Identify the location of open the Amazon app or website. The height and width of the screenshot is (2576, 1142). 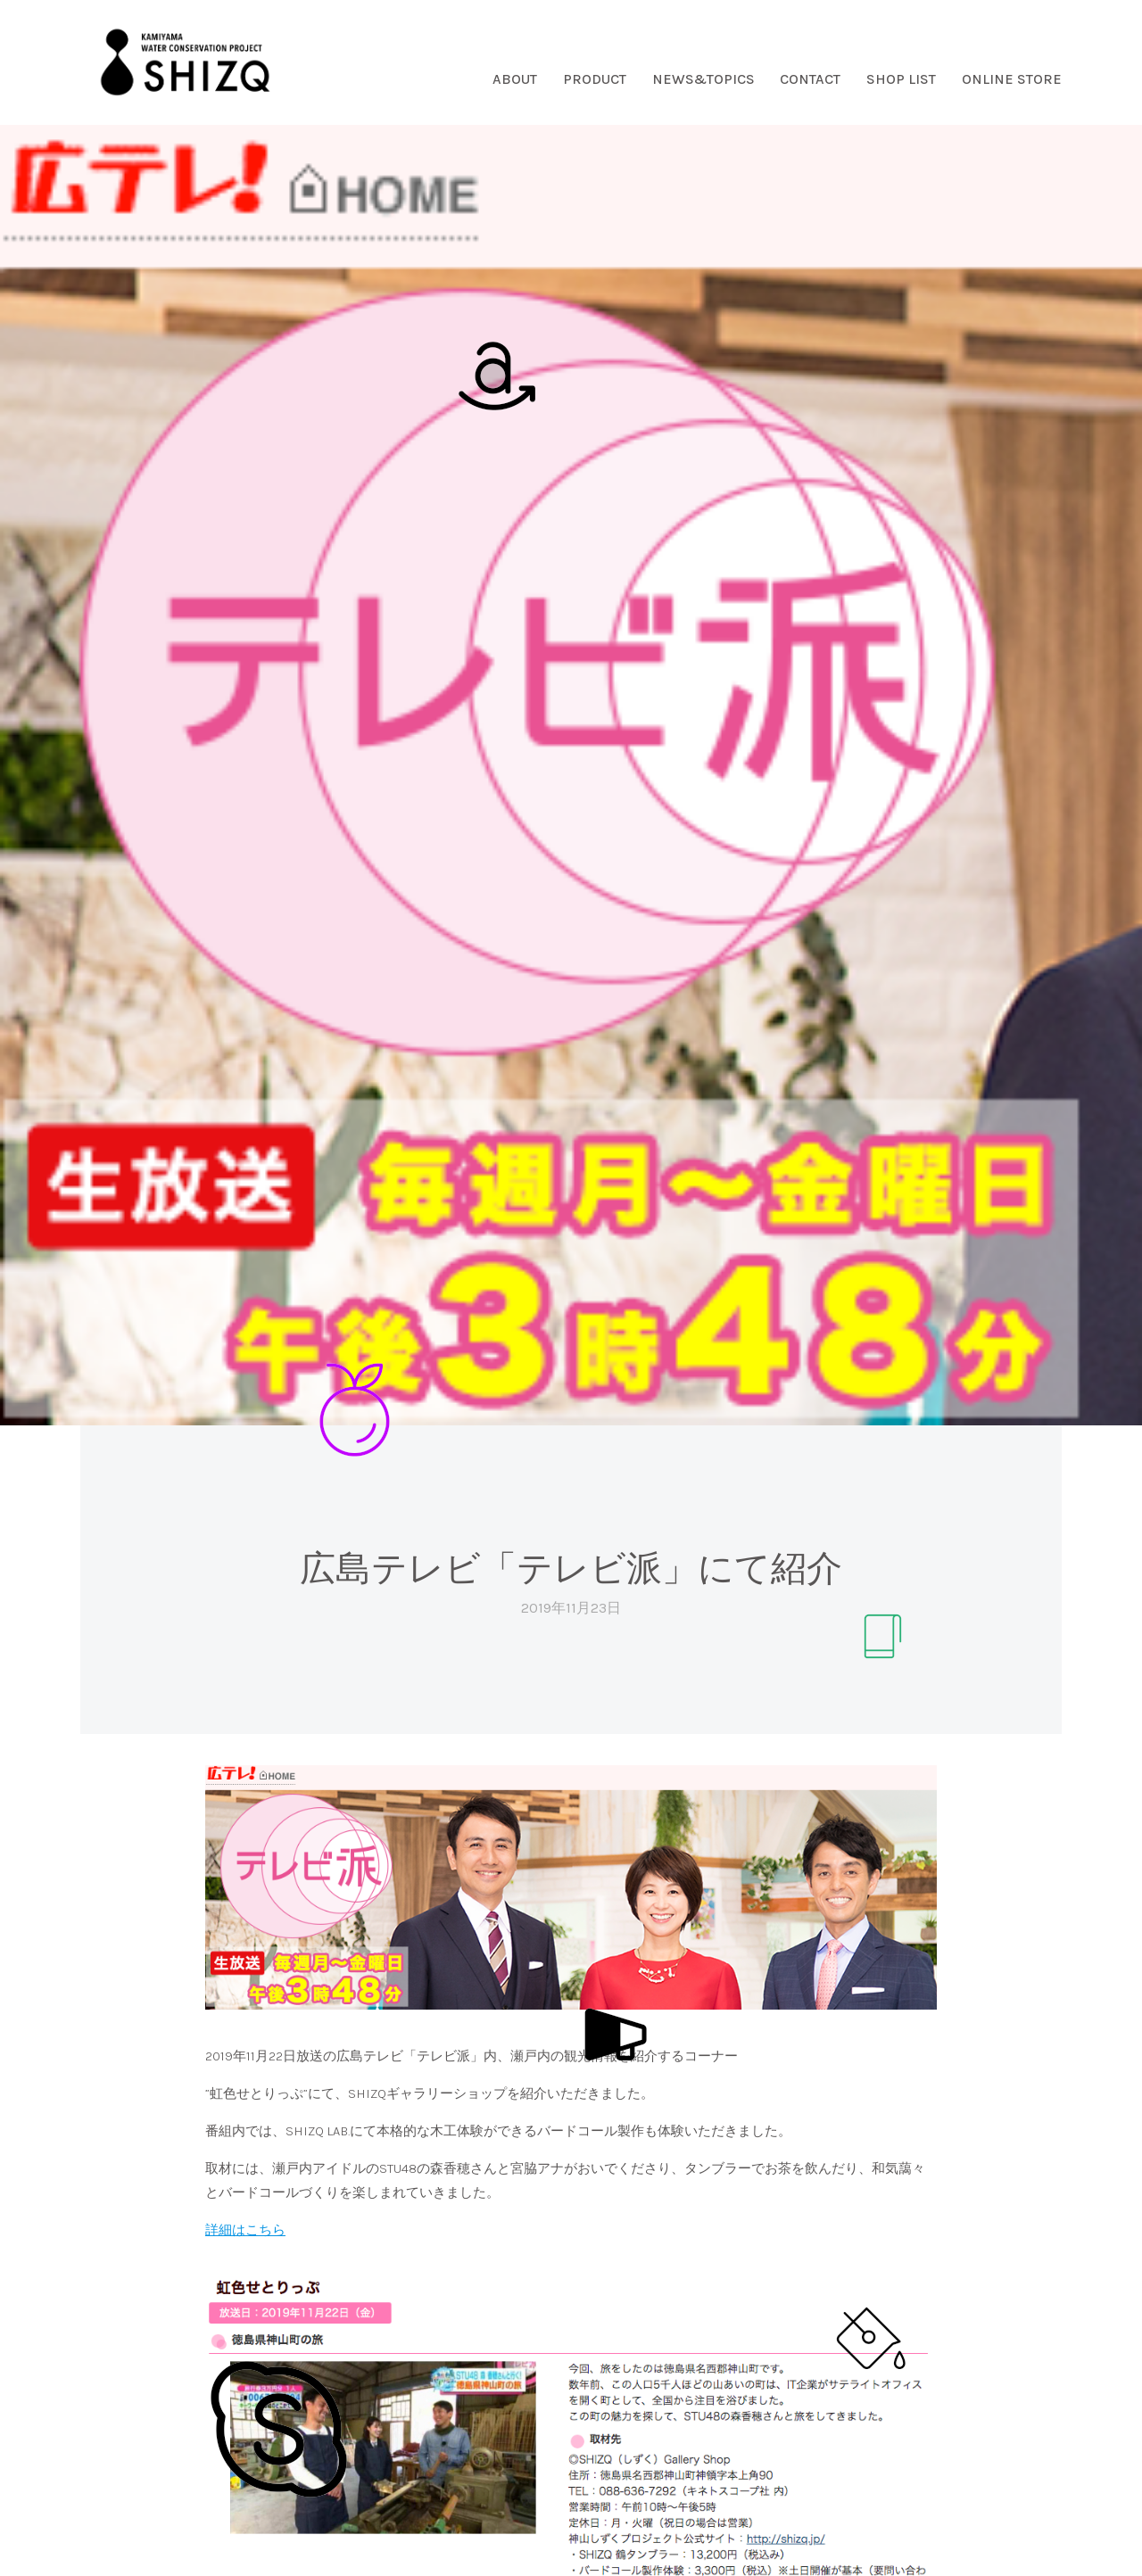
(494, 375).